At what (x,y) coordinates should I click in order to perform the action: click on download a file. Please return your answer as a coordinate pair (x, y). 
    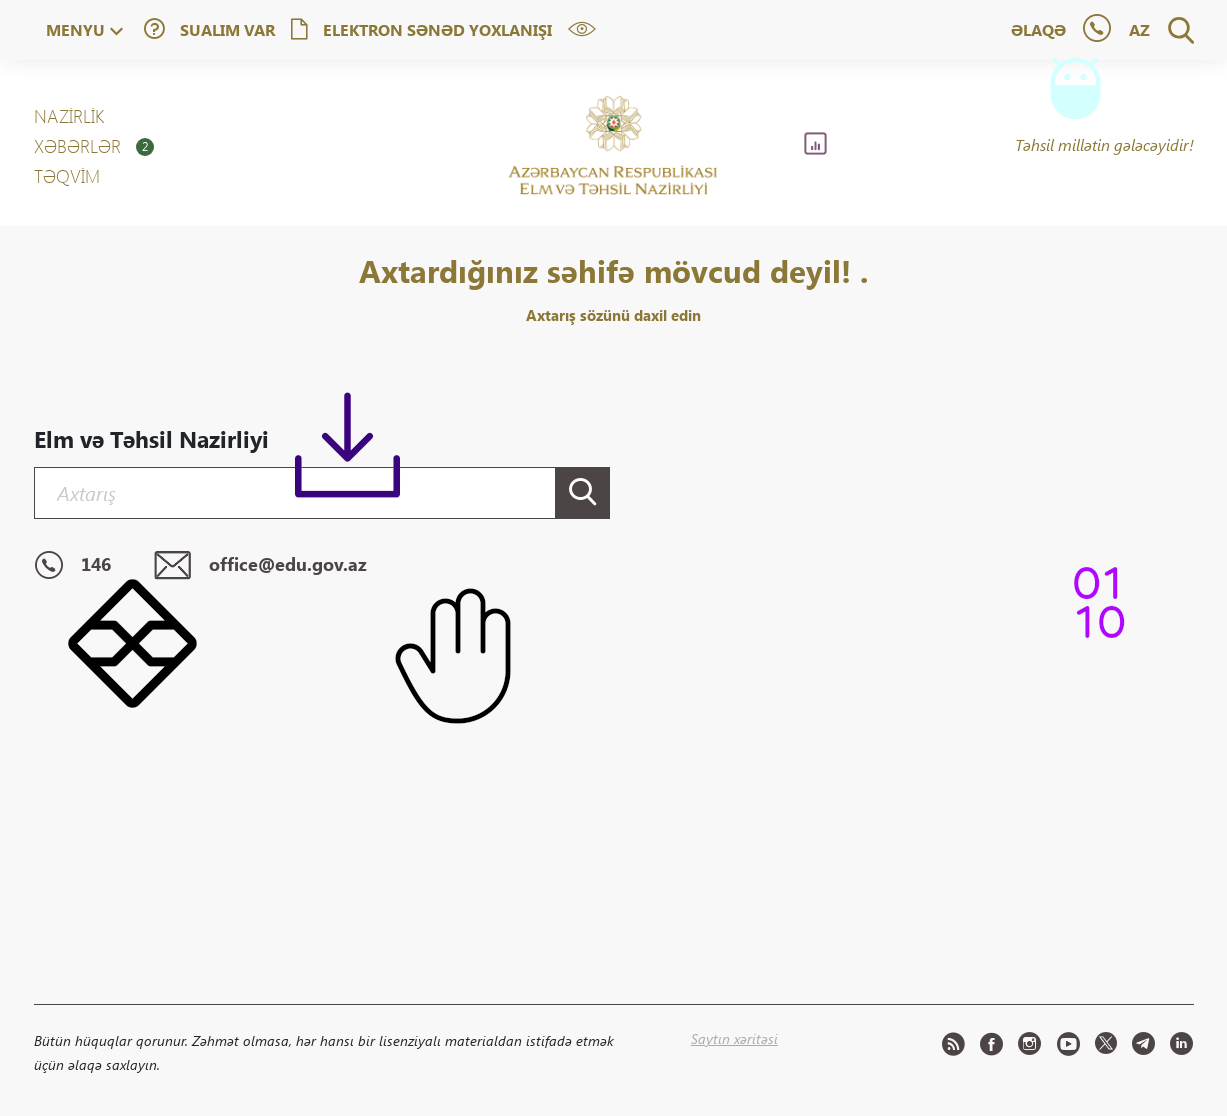
    Looking at the image, I should click on (347, 449).